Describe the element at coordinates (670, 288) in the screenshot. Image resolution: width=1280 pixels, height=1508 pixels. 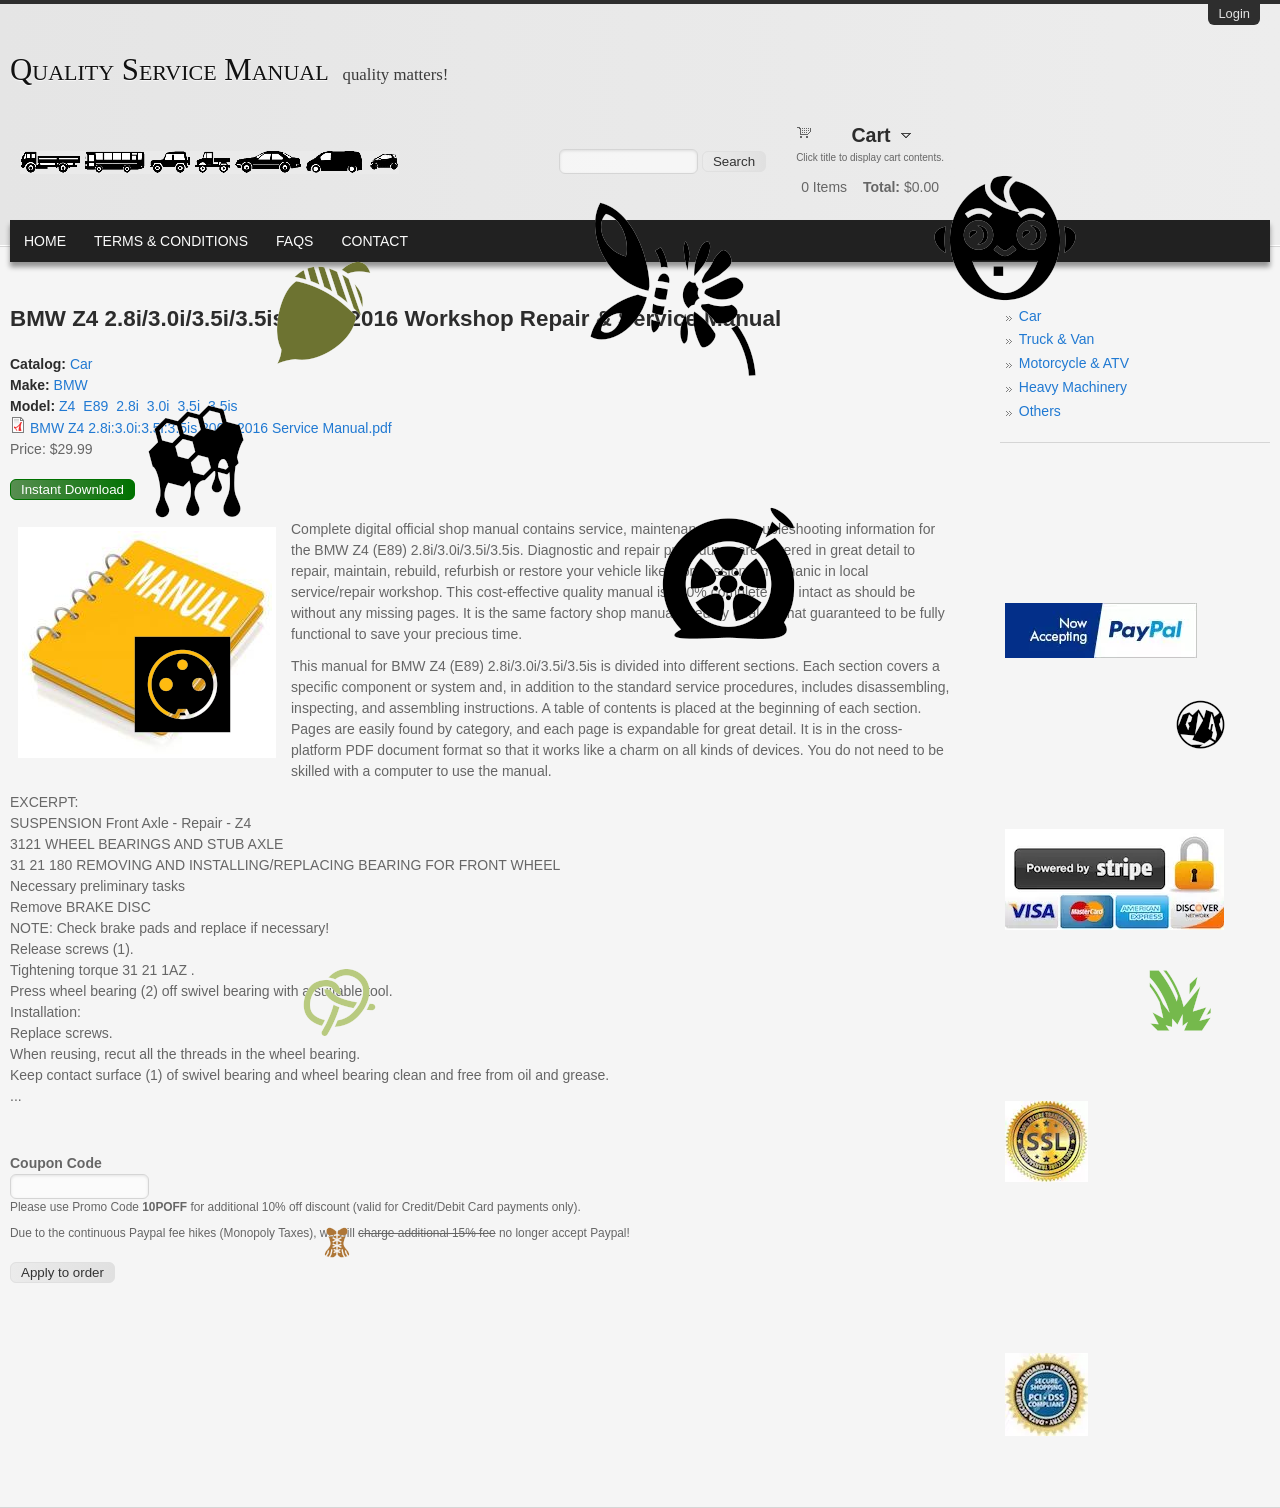
I see `access garden or nature-themed game content` at that location.